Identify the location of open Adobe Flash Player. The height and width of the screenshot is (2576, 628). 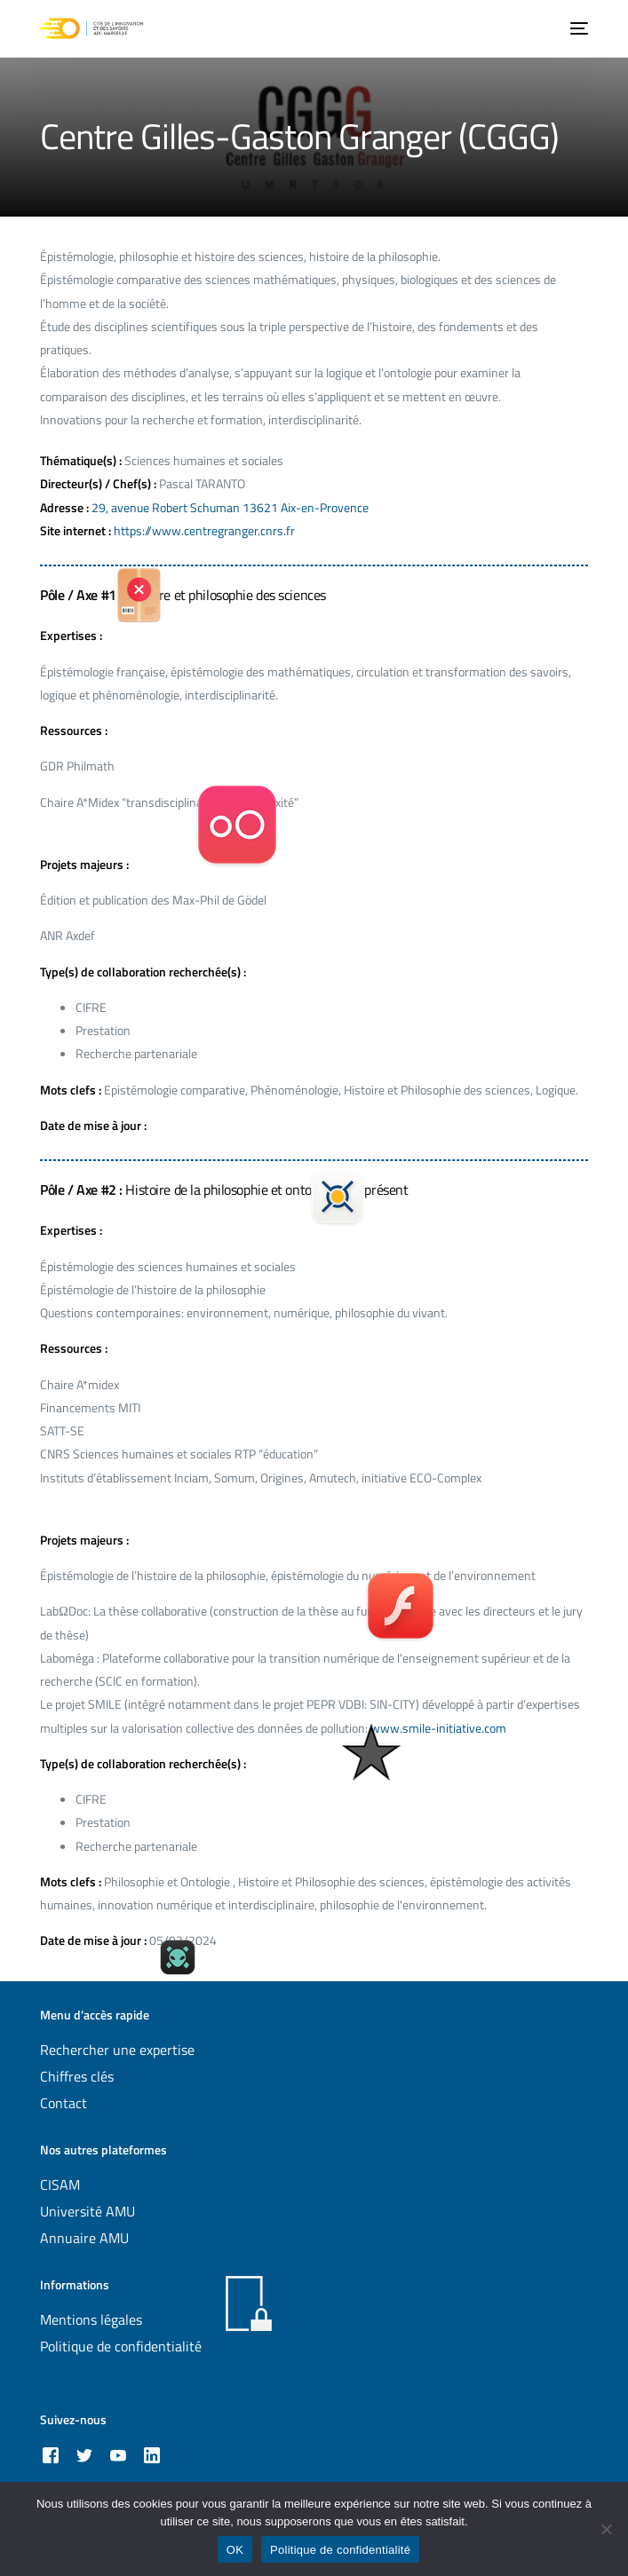
(401, 1606).